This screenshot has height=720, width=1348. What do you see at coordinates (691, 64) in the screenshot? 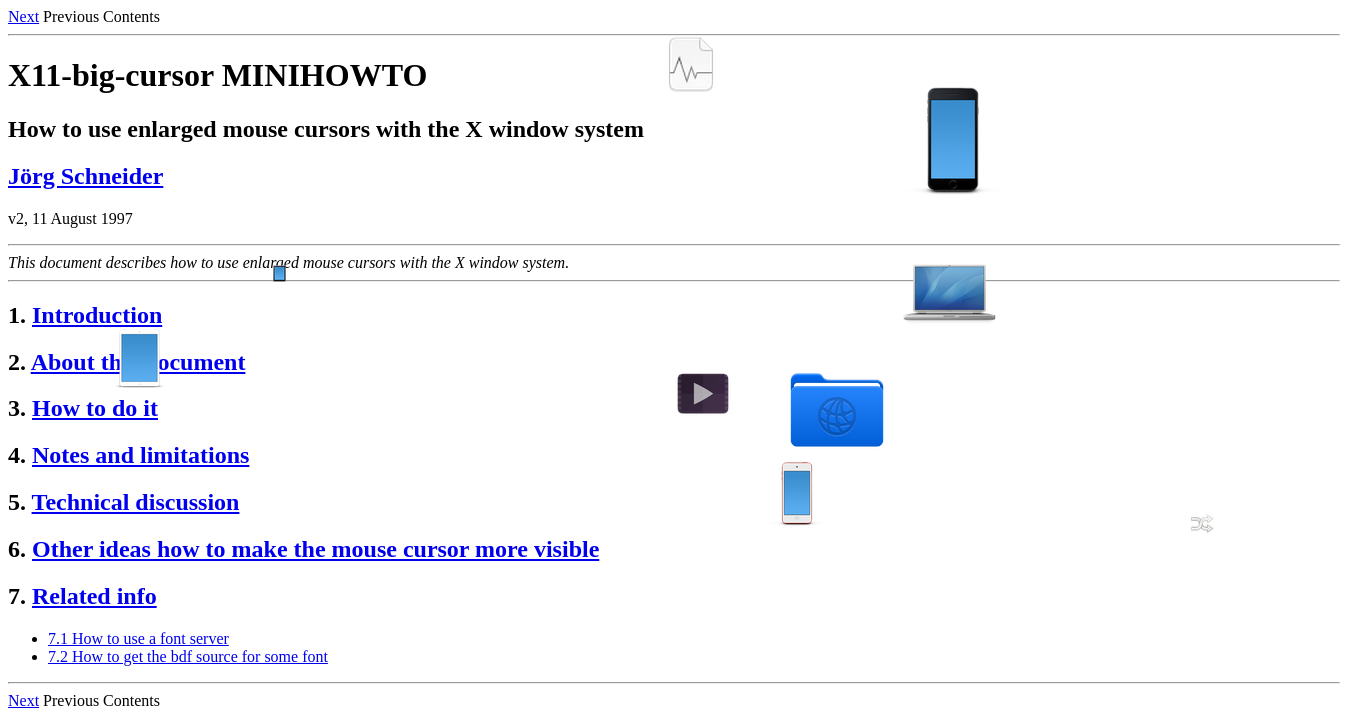
I see `view system log file` at bounding box center [691, 64].